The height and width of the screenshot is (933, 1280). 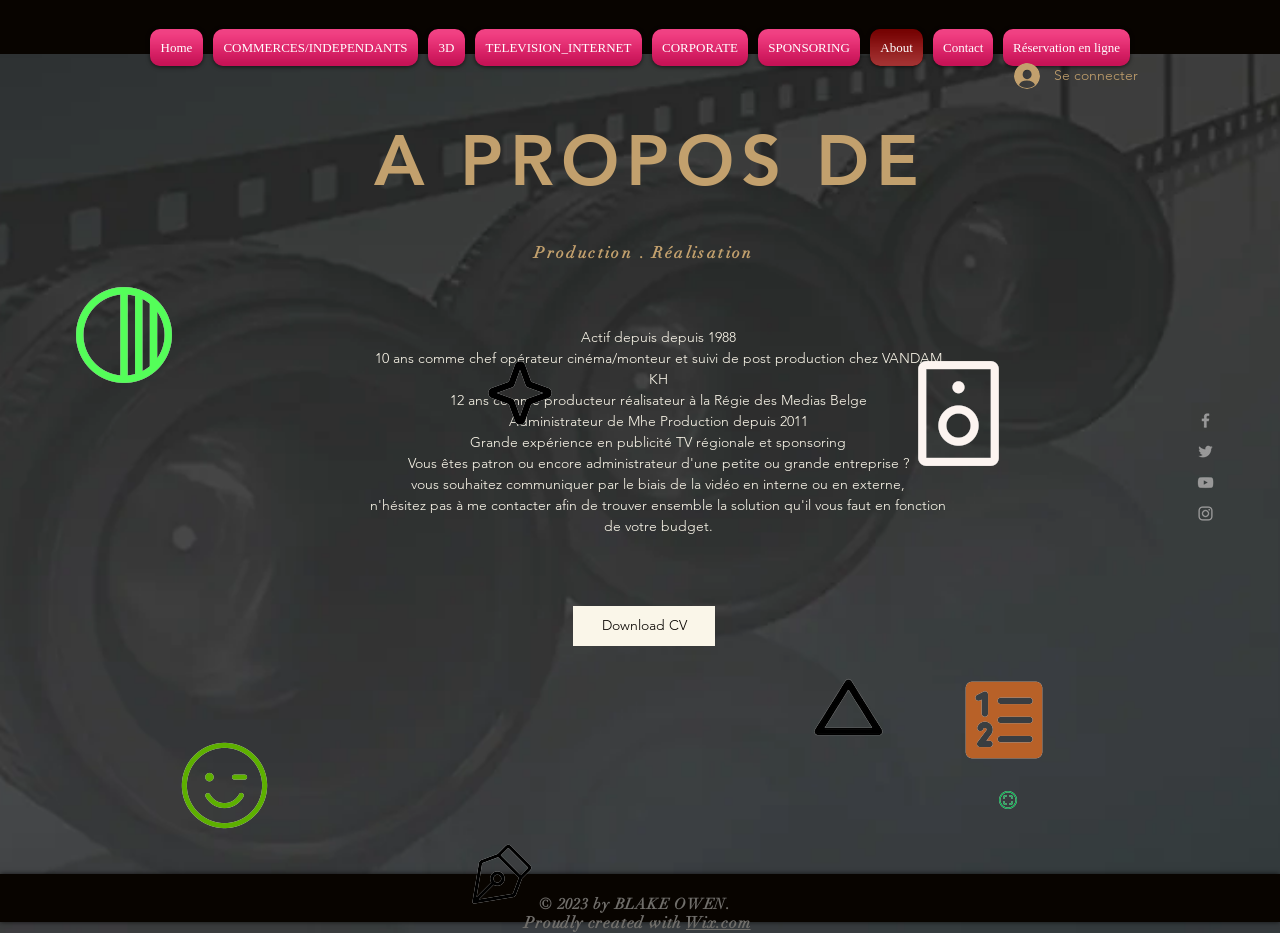 I want to click on tap to scan a QR code or barcode, so click(x=1008, y=800).